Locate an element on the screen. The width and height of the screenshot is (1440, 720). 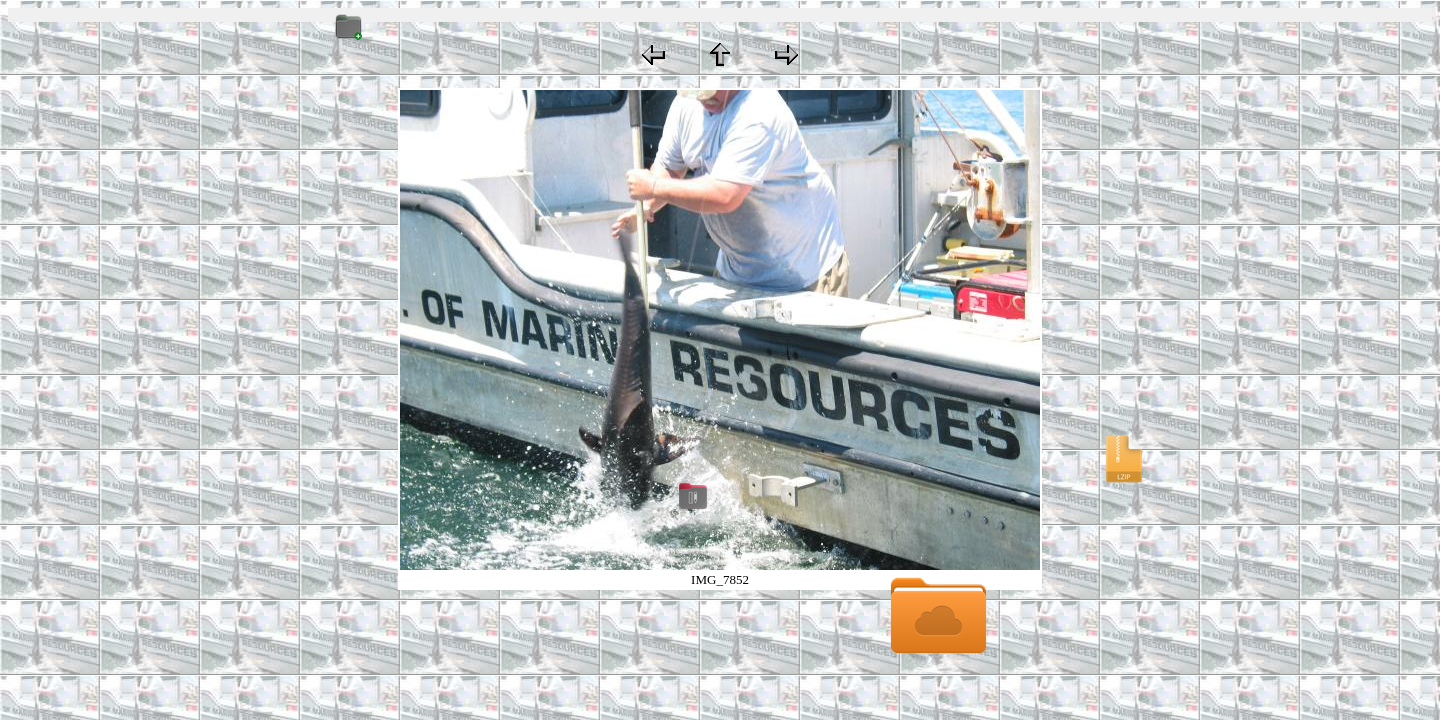
access cloud-synced files and folders is located at coordinates (938, 615).